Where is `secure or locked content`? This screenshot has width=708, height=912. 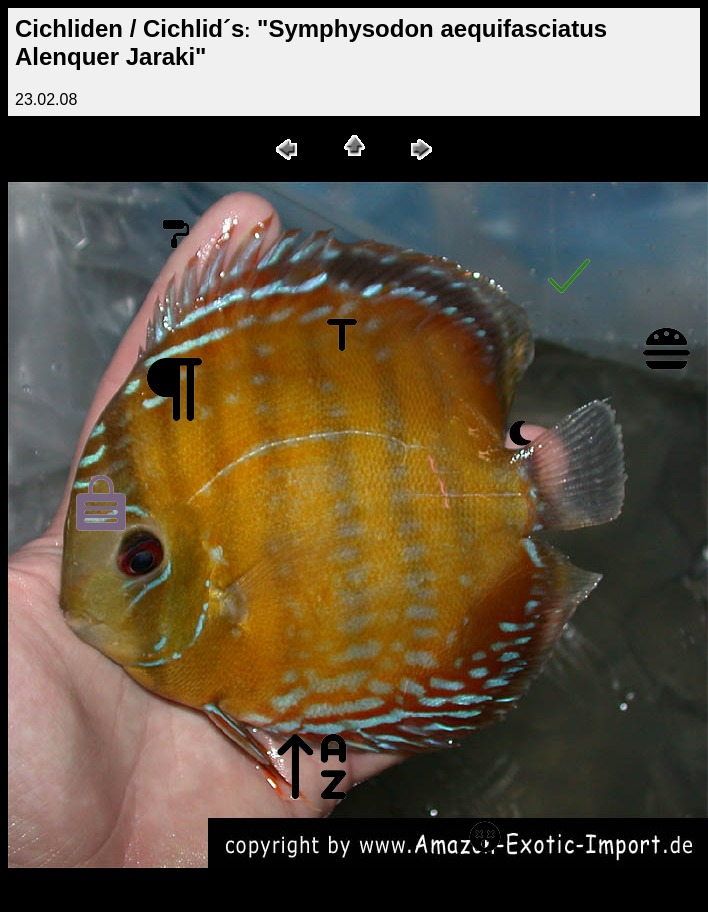 secure or locked content is located at coordinates (101, 506).